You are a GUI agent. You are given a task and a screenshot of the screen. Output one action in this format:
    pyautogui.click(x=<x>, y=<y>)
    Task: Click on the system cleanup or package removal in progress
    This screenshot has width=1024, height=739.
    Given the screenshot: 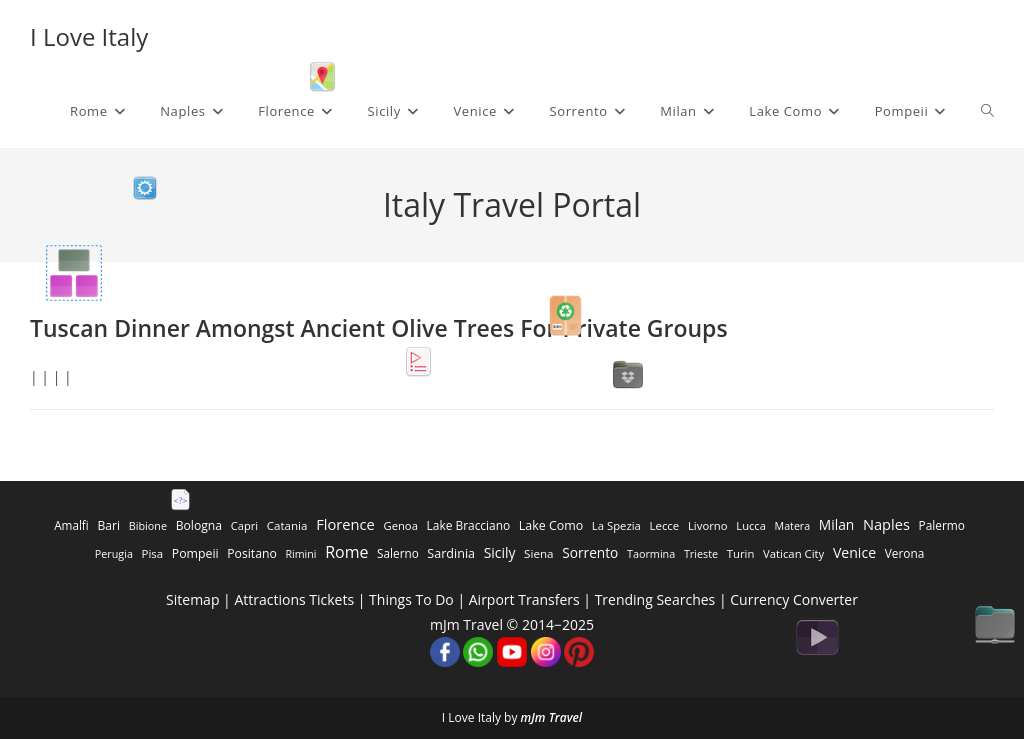 What is the action you would take?
    pyautogui.click(x=565, y=315)
    